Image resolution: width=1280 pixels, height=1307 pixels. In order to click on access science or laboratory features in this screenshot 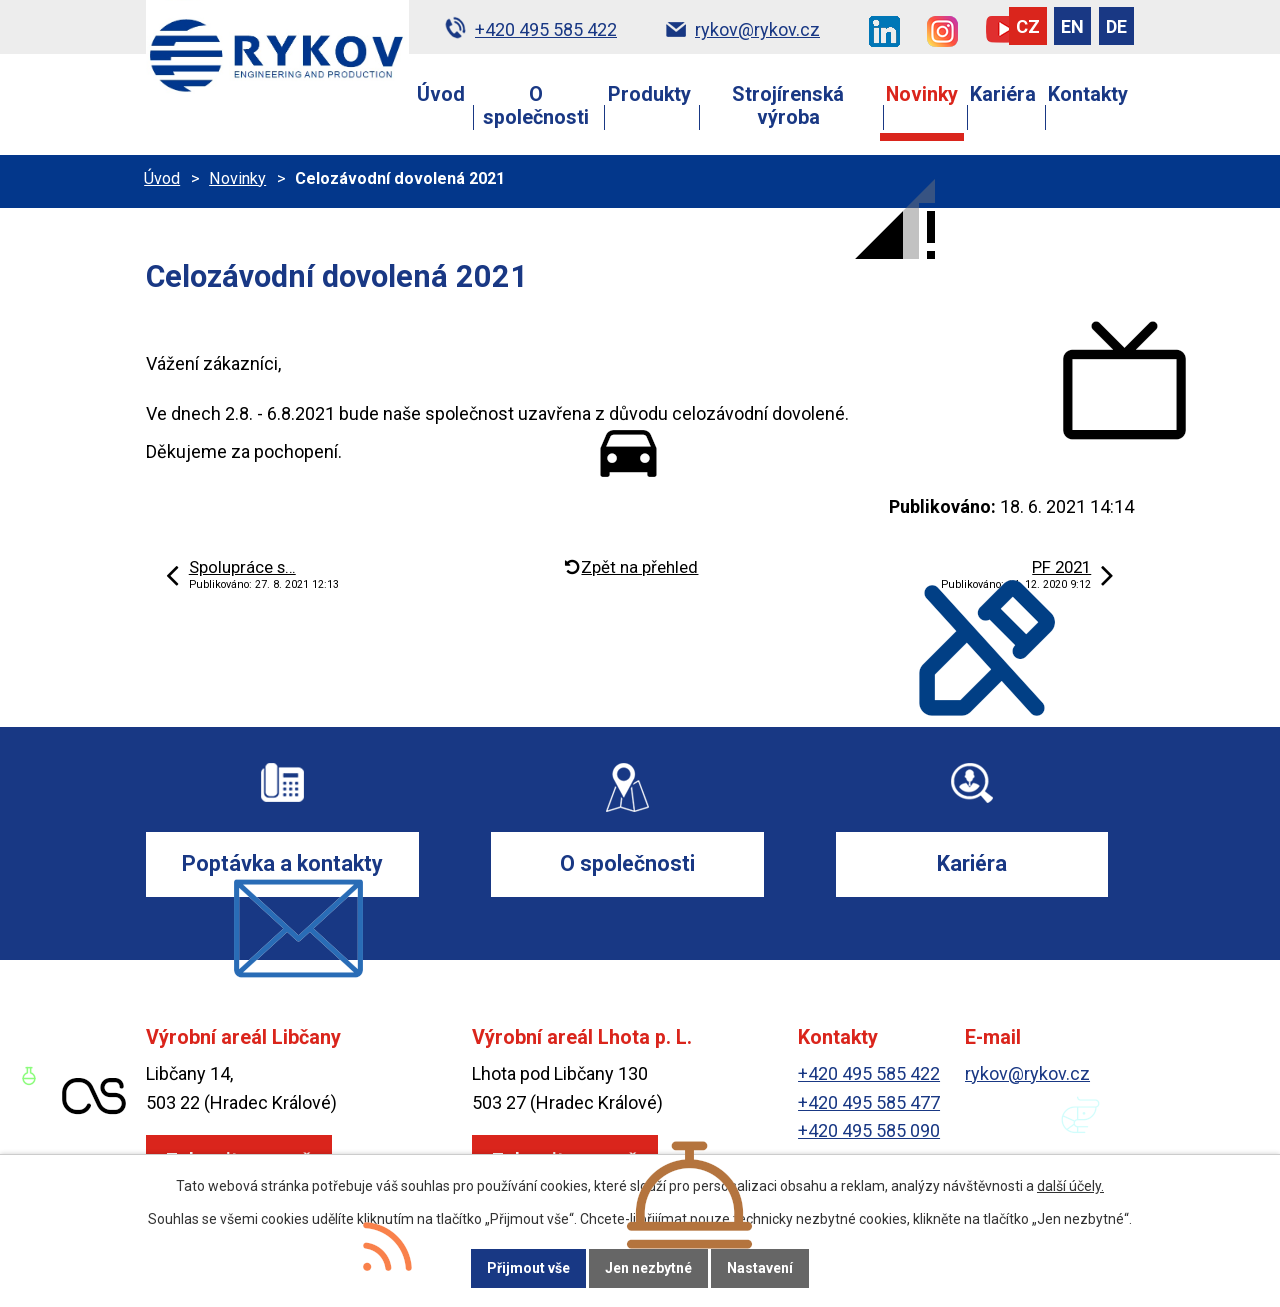, I will do `click(29, 1076)`.